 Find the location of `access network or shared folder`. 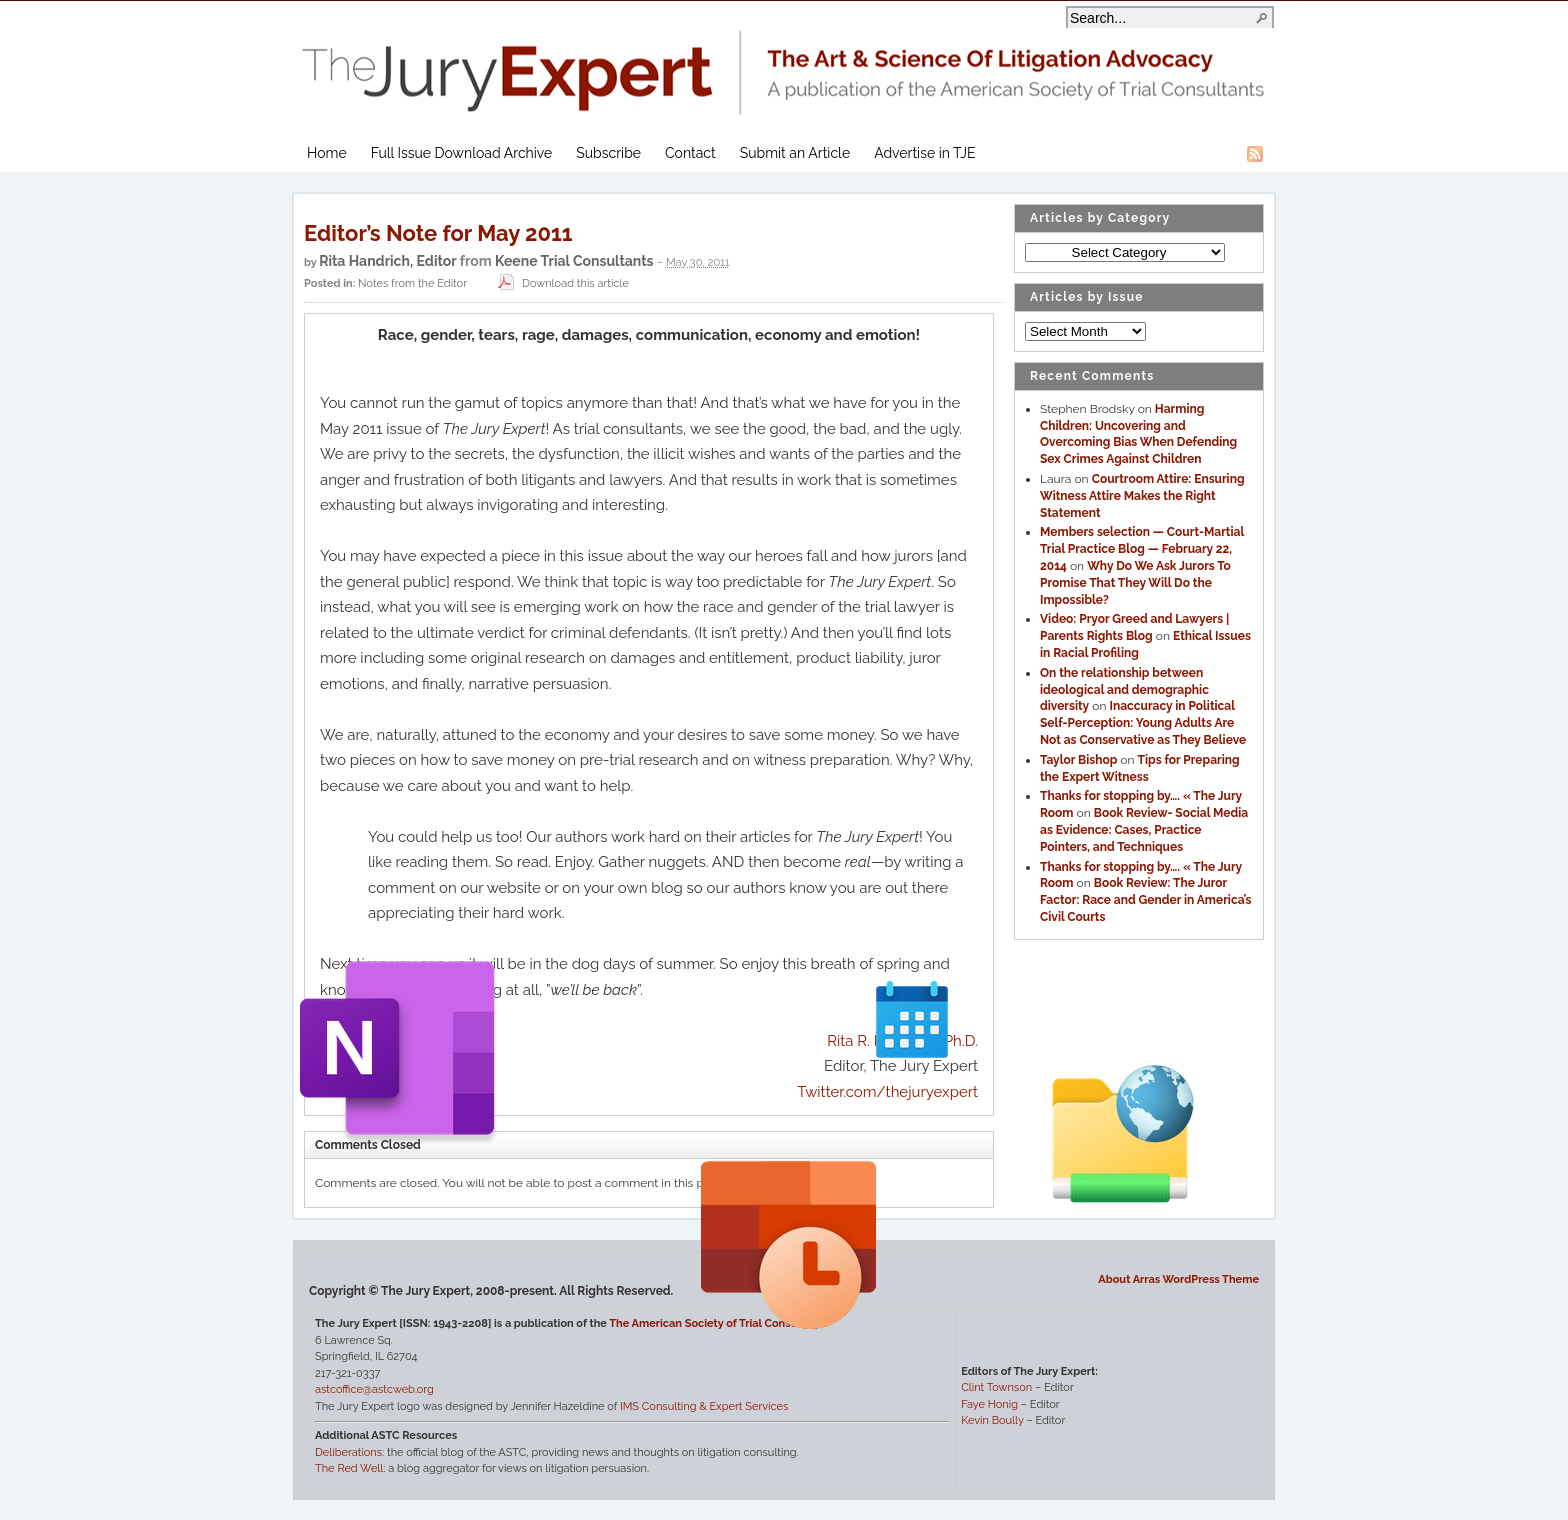

access network or shared folder is located at coordinates (1120, 1135).